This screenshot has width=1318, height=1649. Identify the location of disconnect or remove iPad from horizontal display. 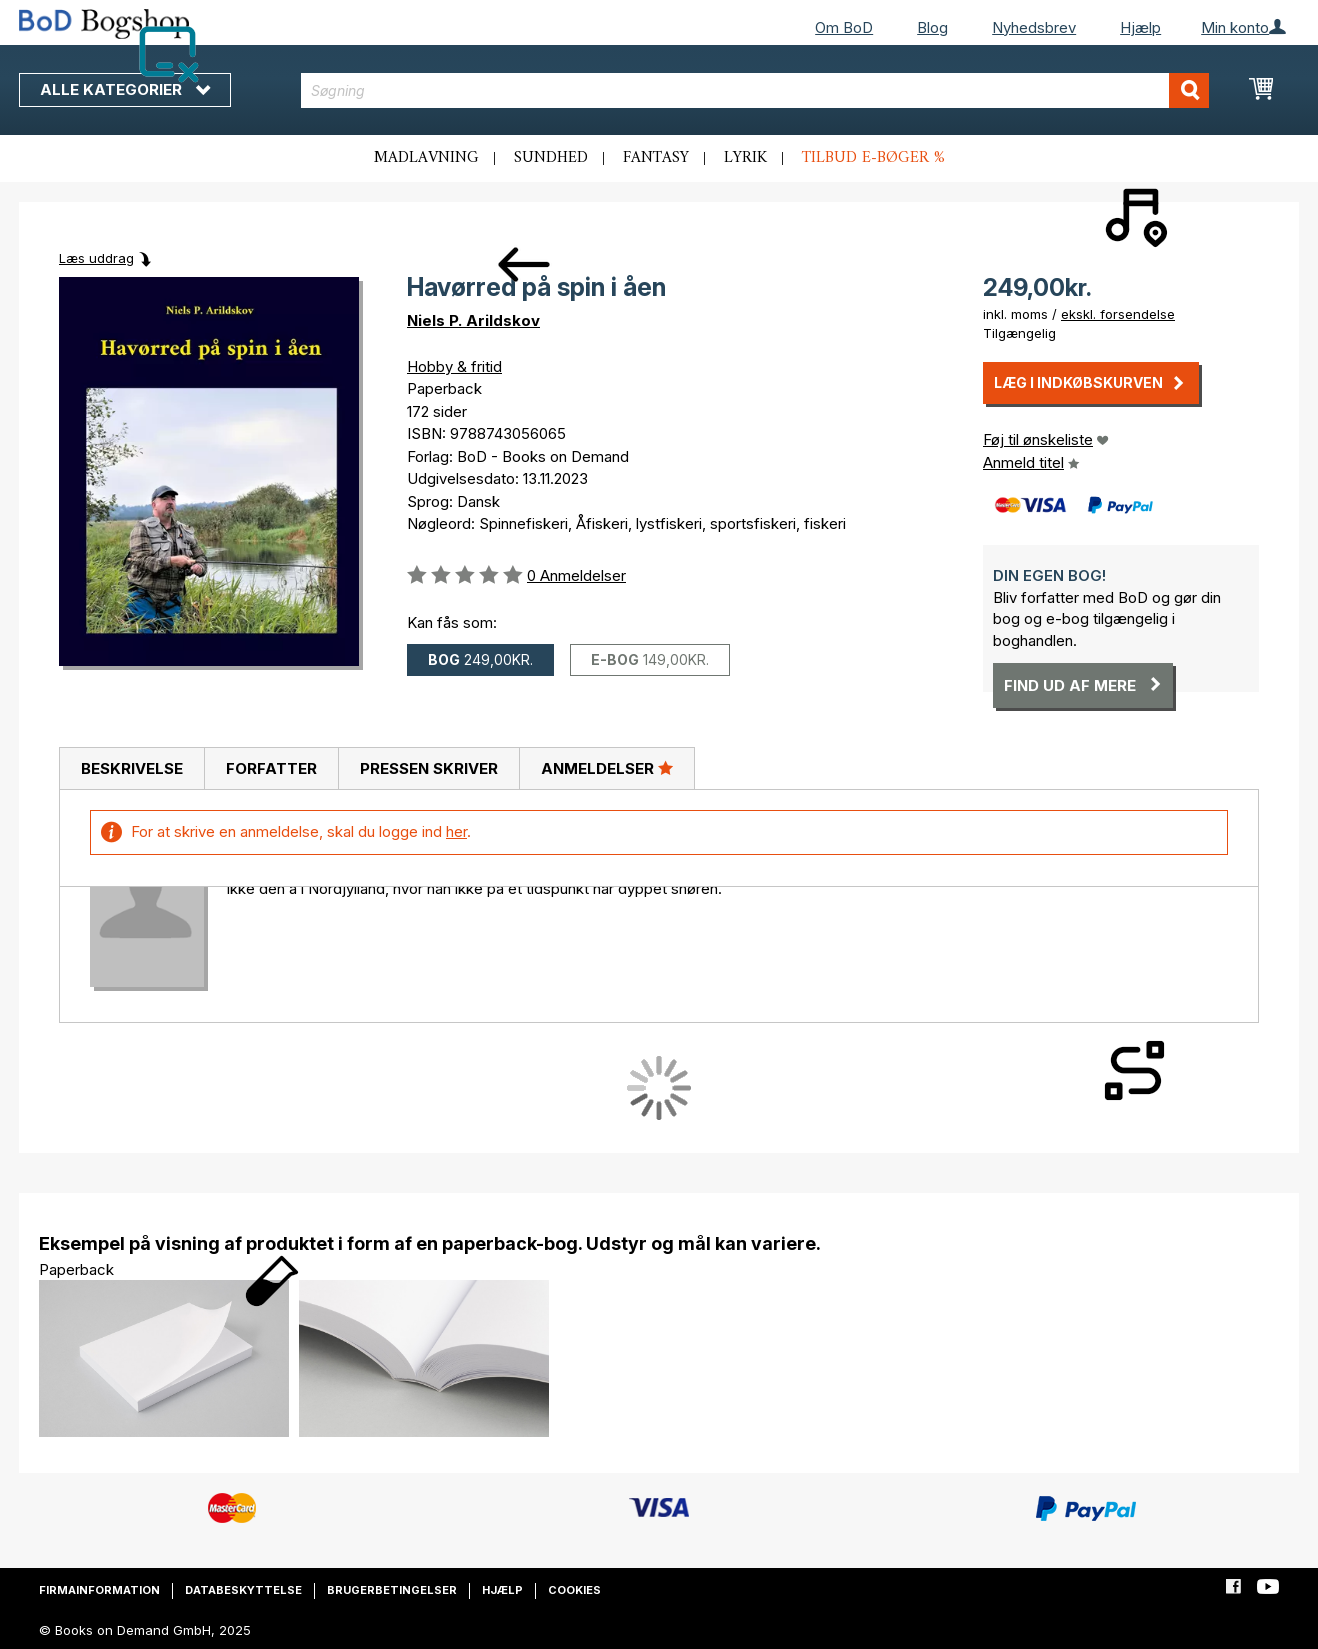
(167, 51).